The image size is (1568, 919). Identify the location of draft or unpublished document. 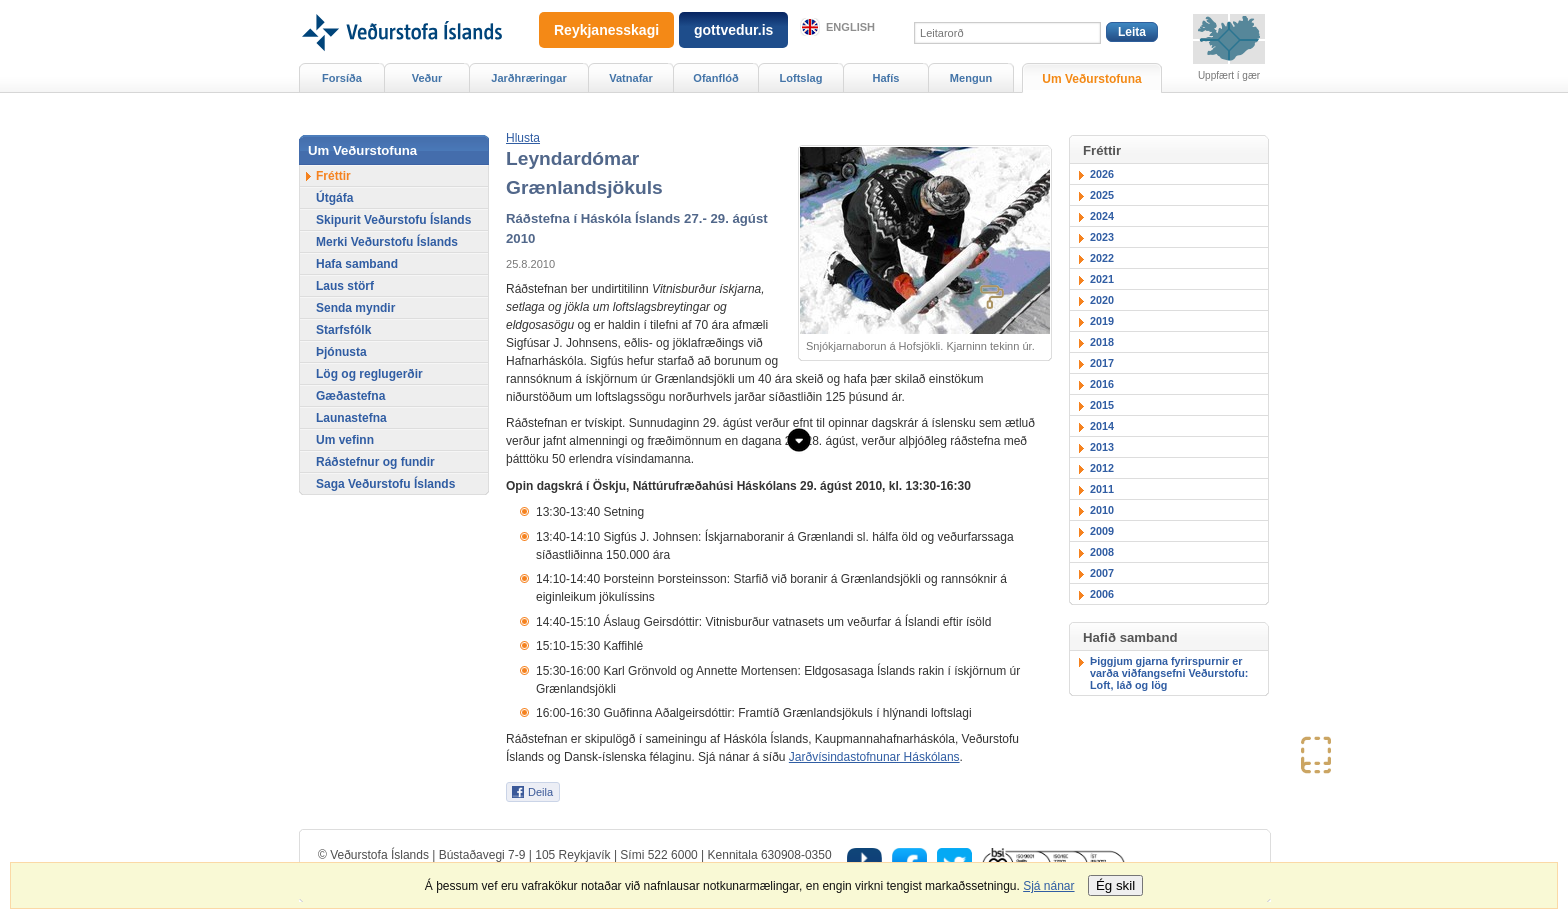
(1316, 755).